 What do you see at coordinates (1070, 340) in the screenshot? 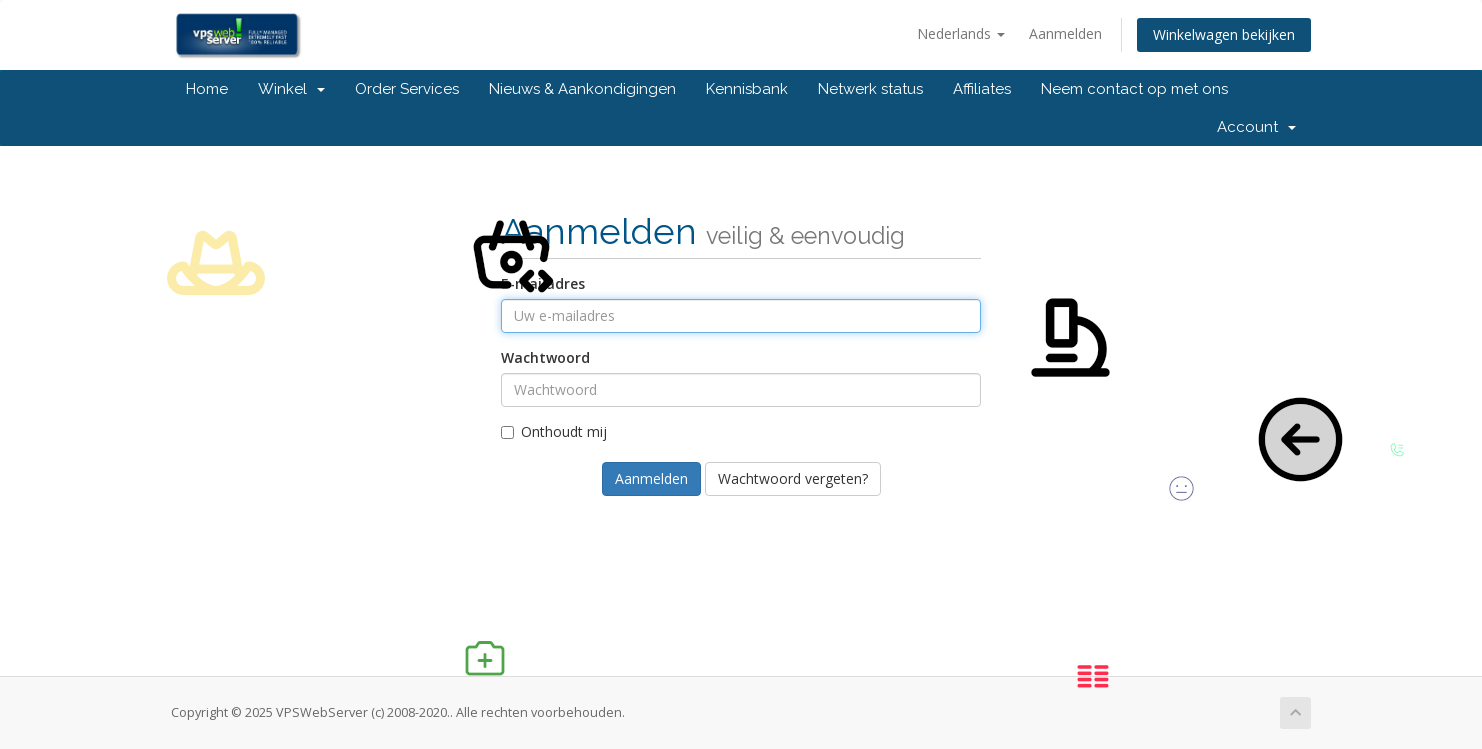
I see `access research or laboratory tools` at bounding box center [1070, 340].